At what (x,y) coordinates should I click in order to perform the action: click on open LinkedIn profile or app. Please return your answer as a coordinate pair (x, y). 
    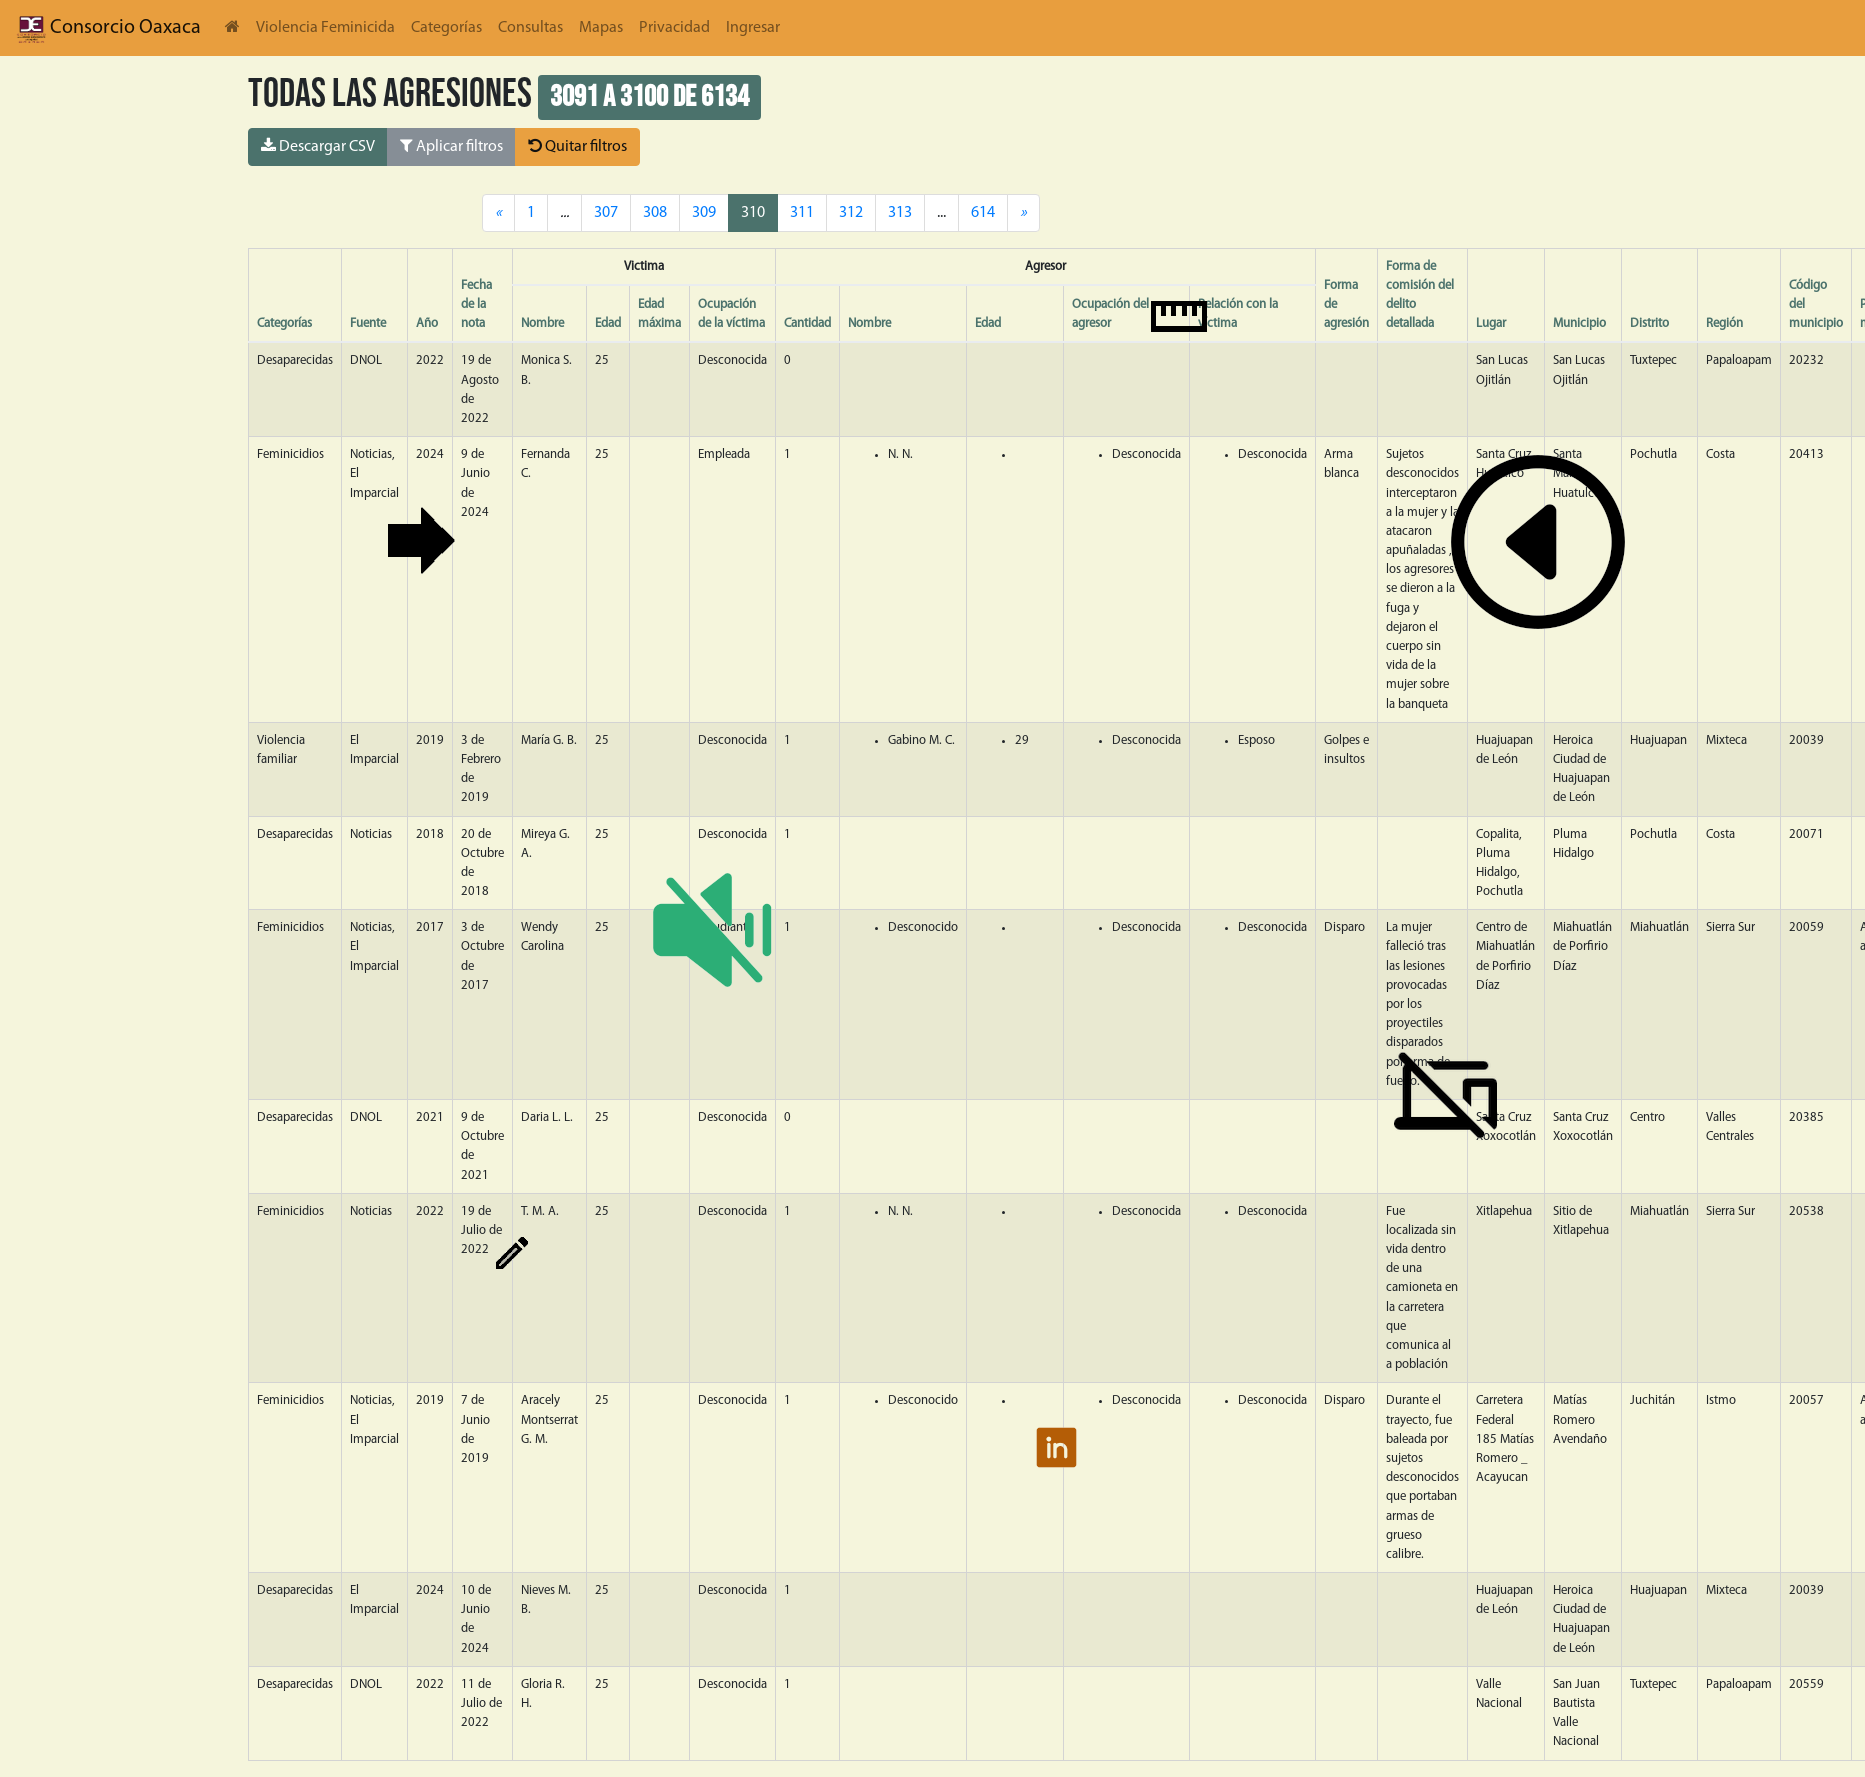
    Looking at the image, I should click on (1056, 1447).